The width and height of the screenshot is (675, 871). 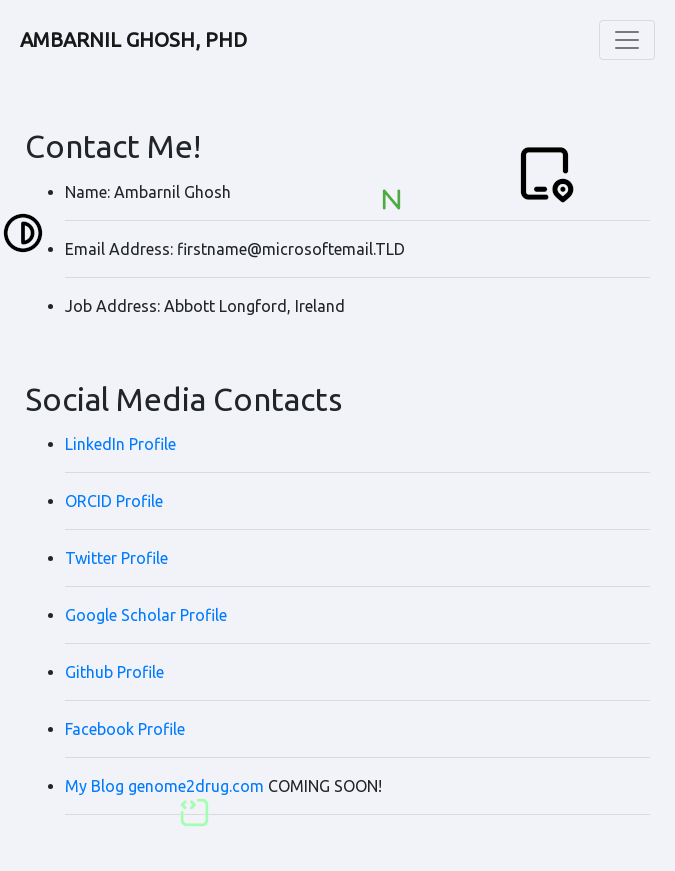 I want to click on indicates the letter "n" in alphabetical navigation or sorting, so click(x=391, y=199).